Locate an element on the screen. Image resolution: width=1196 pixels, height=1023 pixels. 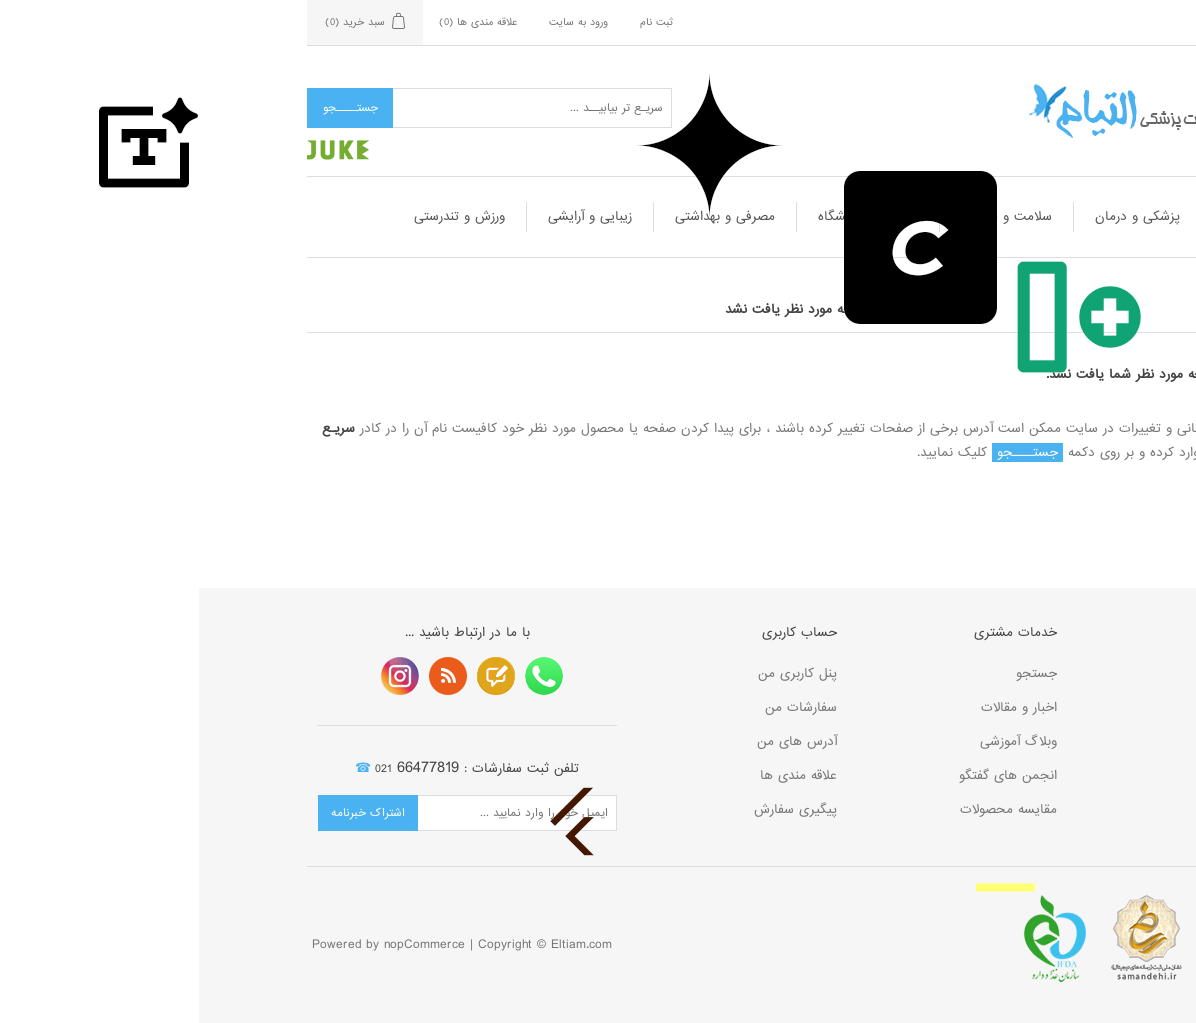
craft cms logo is located at coordinates (920, 247).